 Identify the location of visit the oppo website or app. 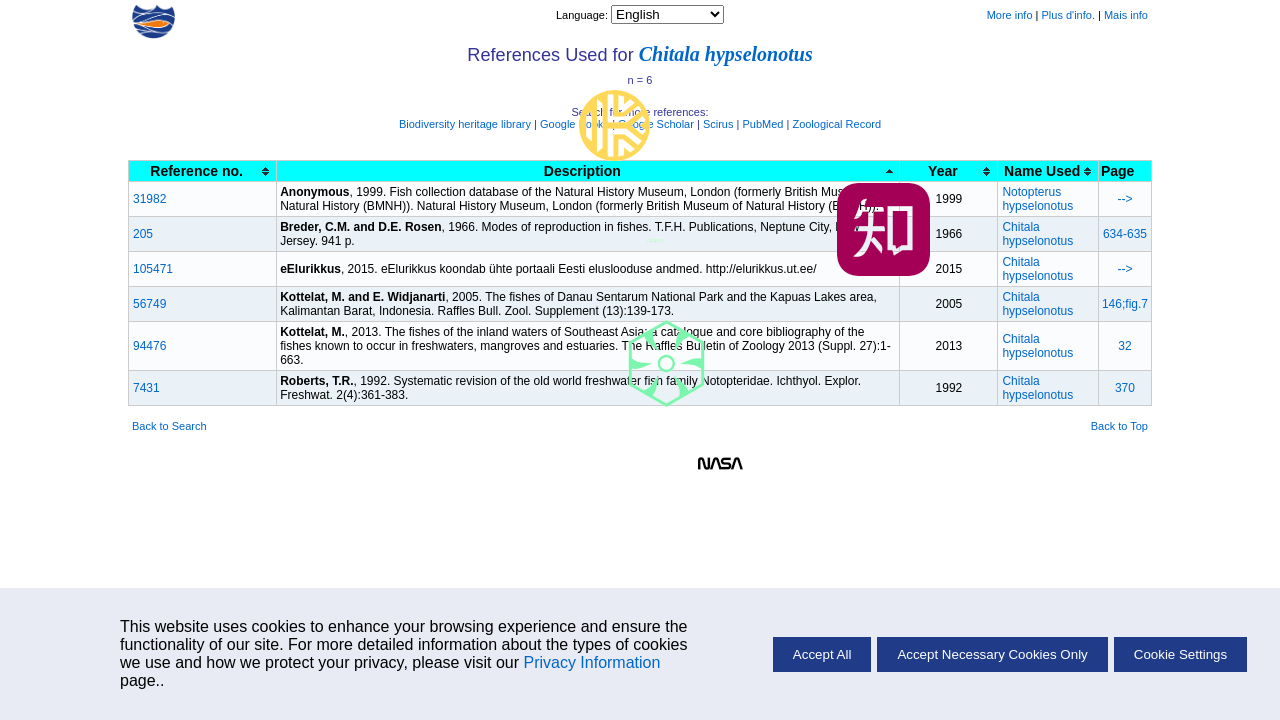
(655, 241).